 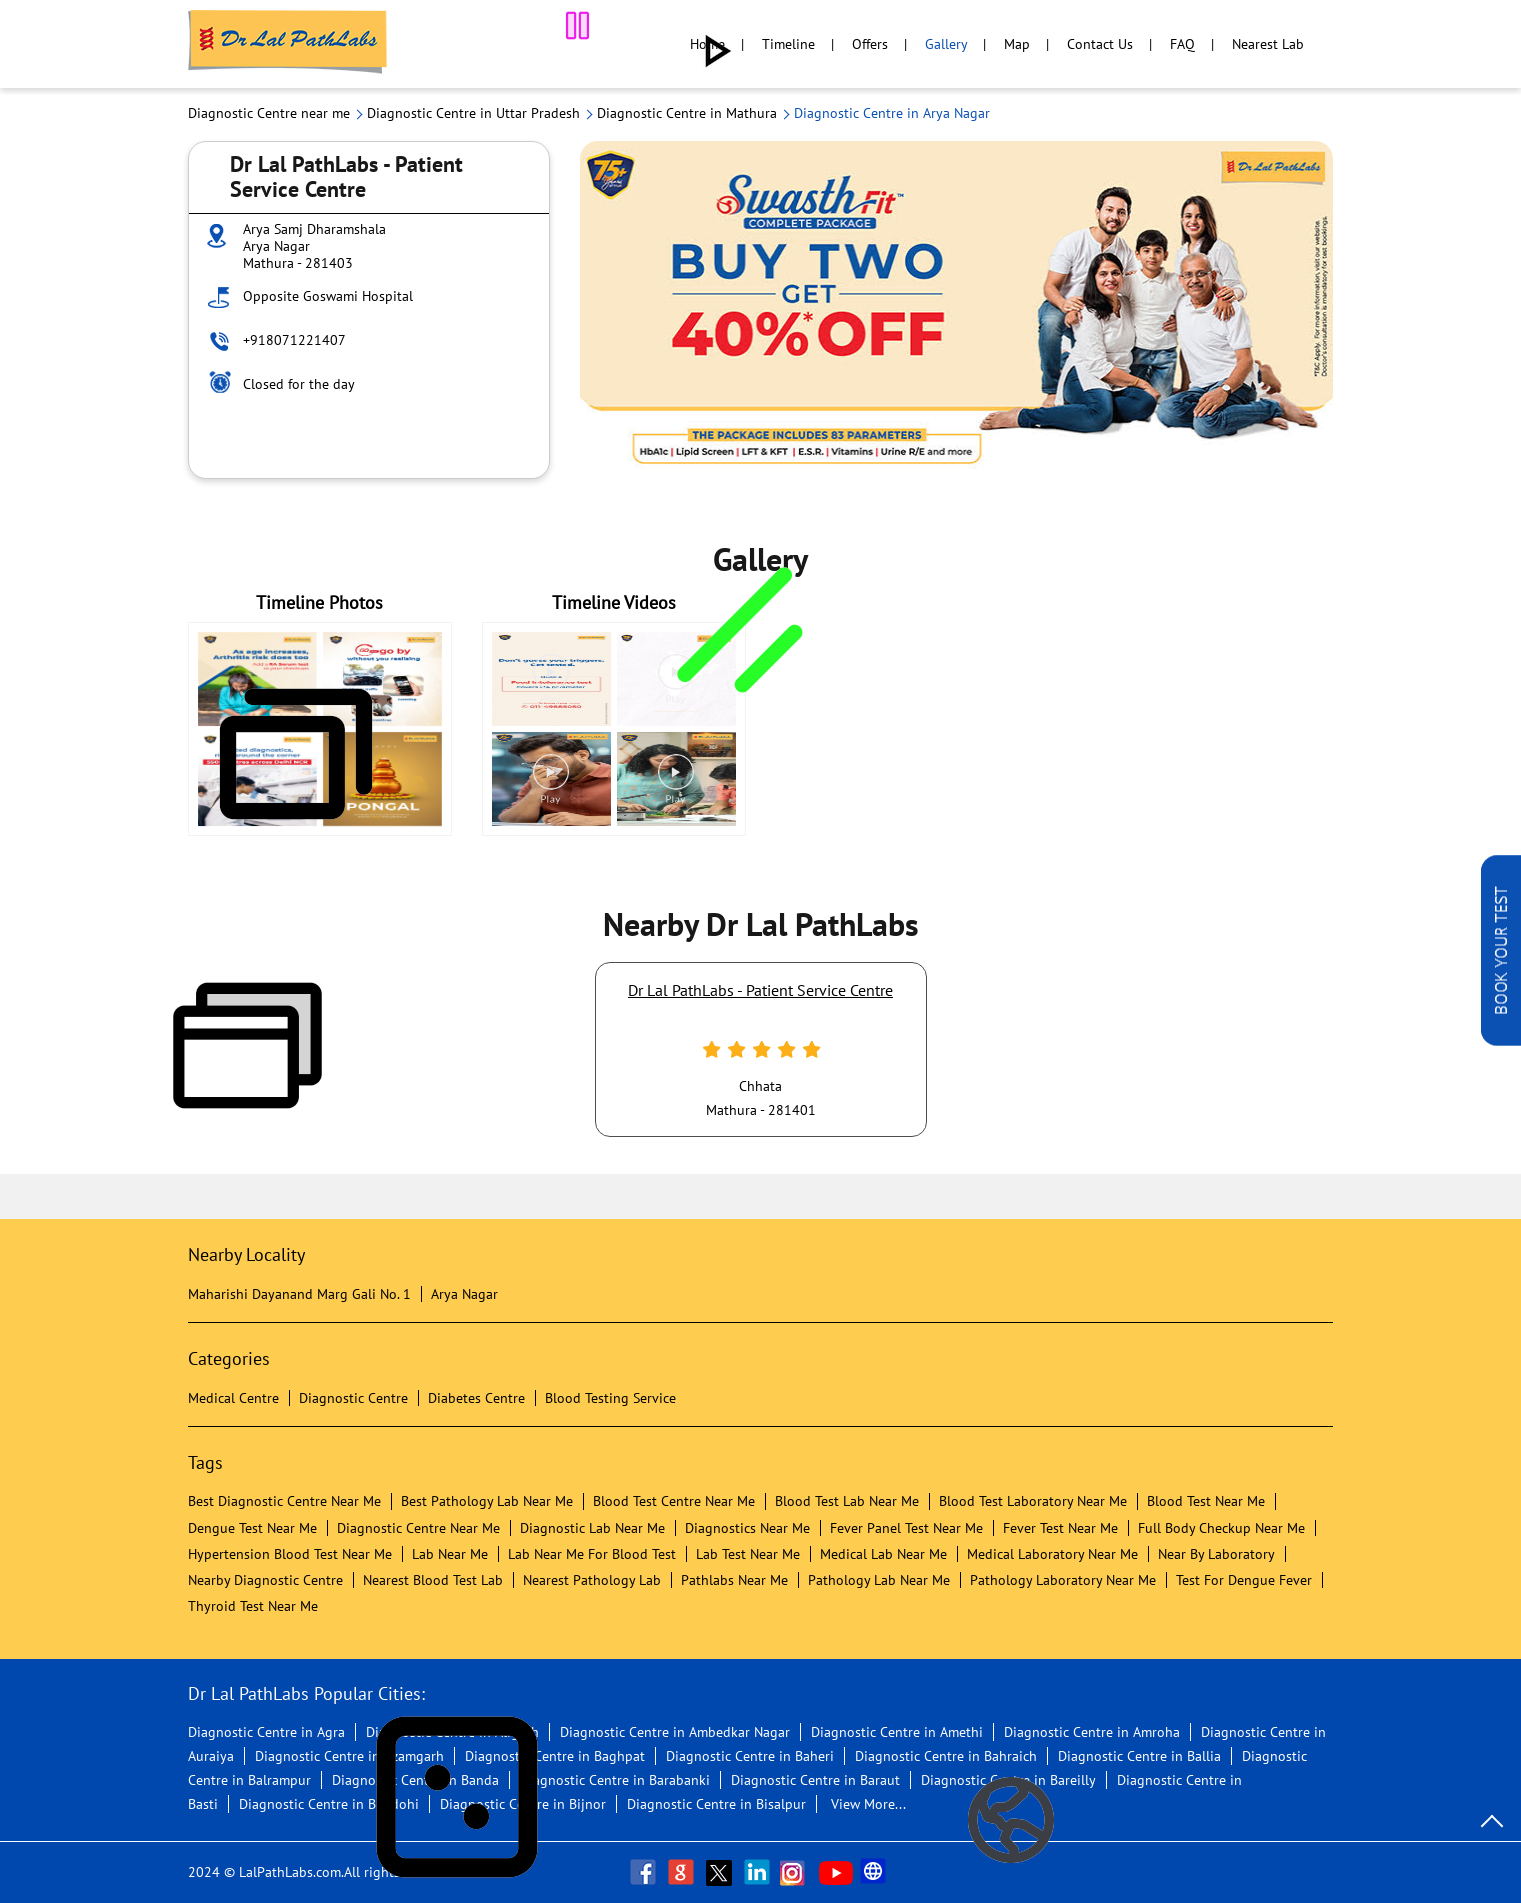 I want to click on open browser tabs or windows, so click(x=247, y=1045).